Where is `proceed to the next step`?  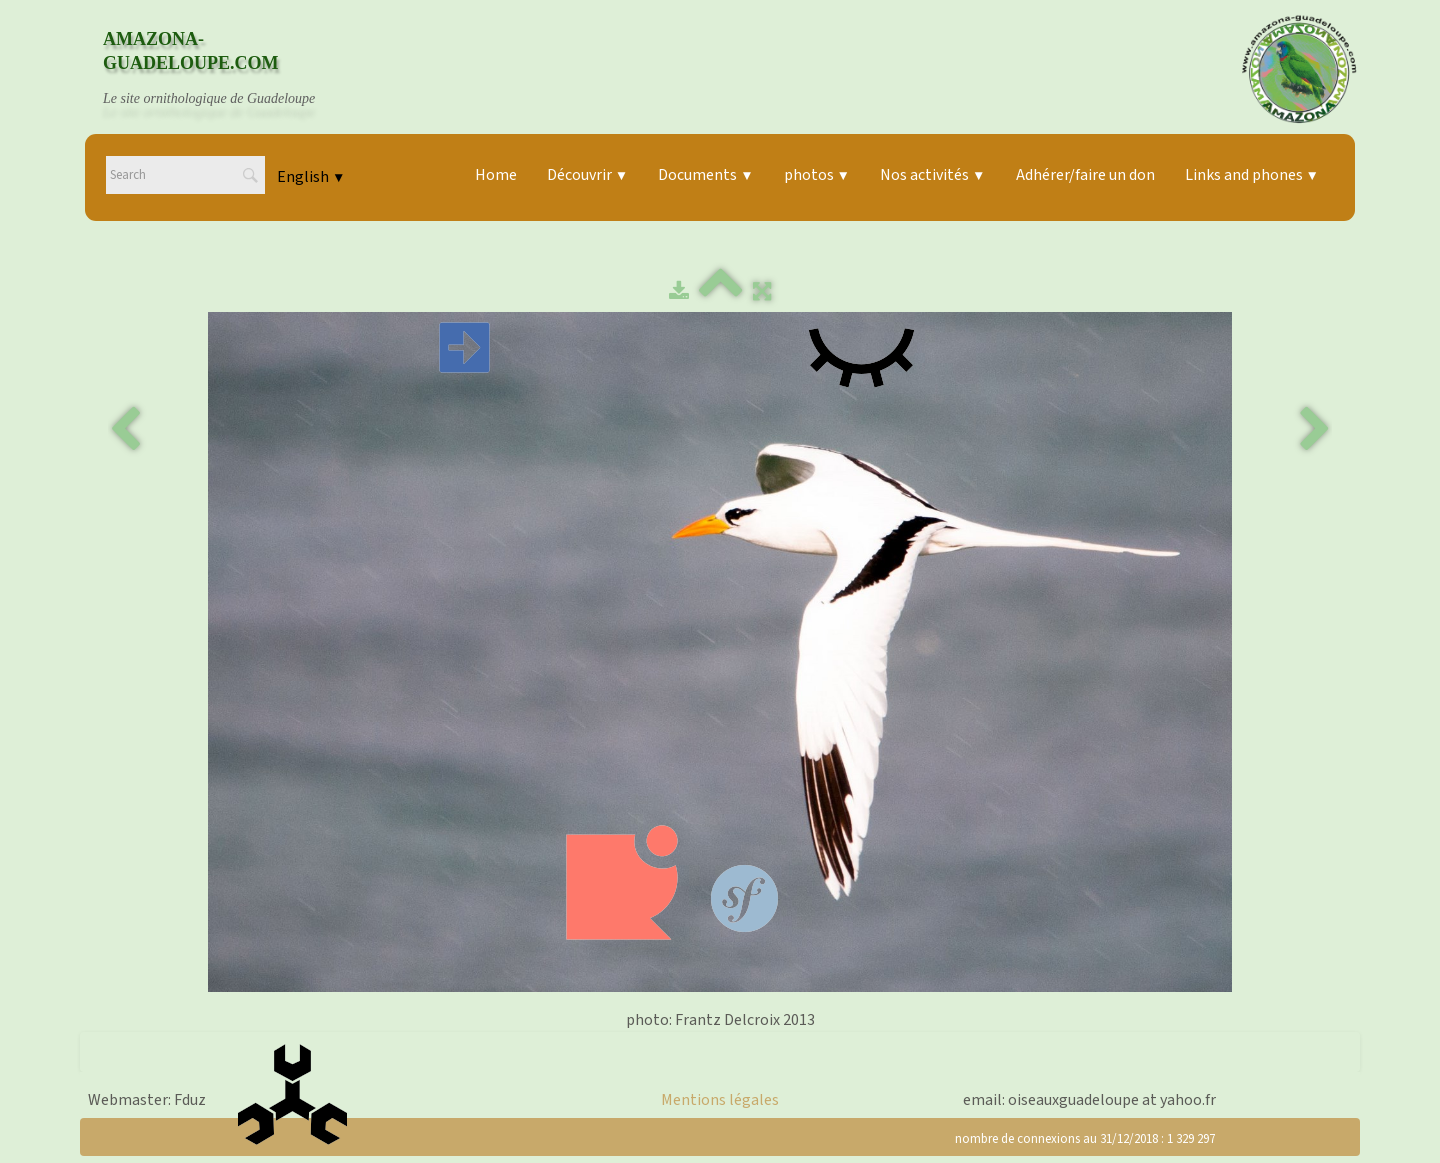 proceed to the next step is located at coordinates (464, 347).